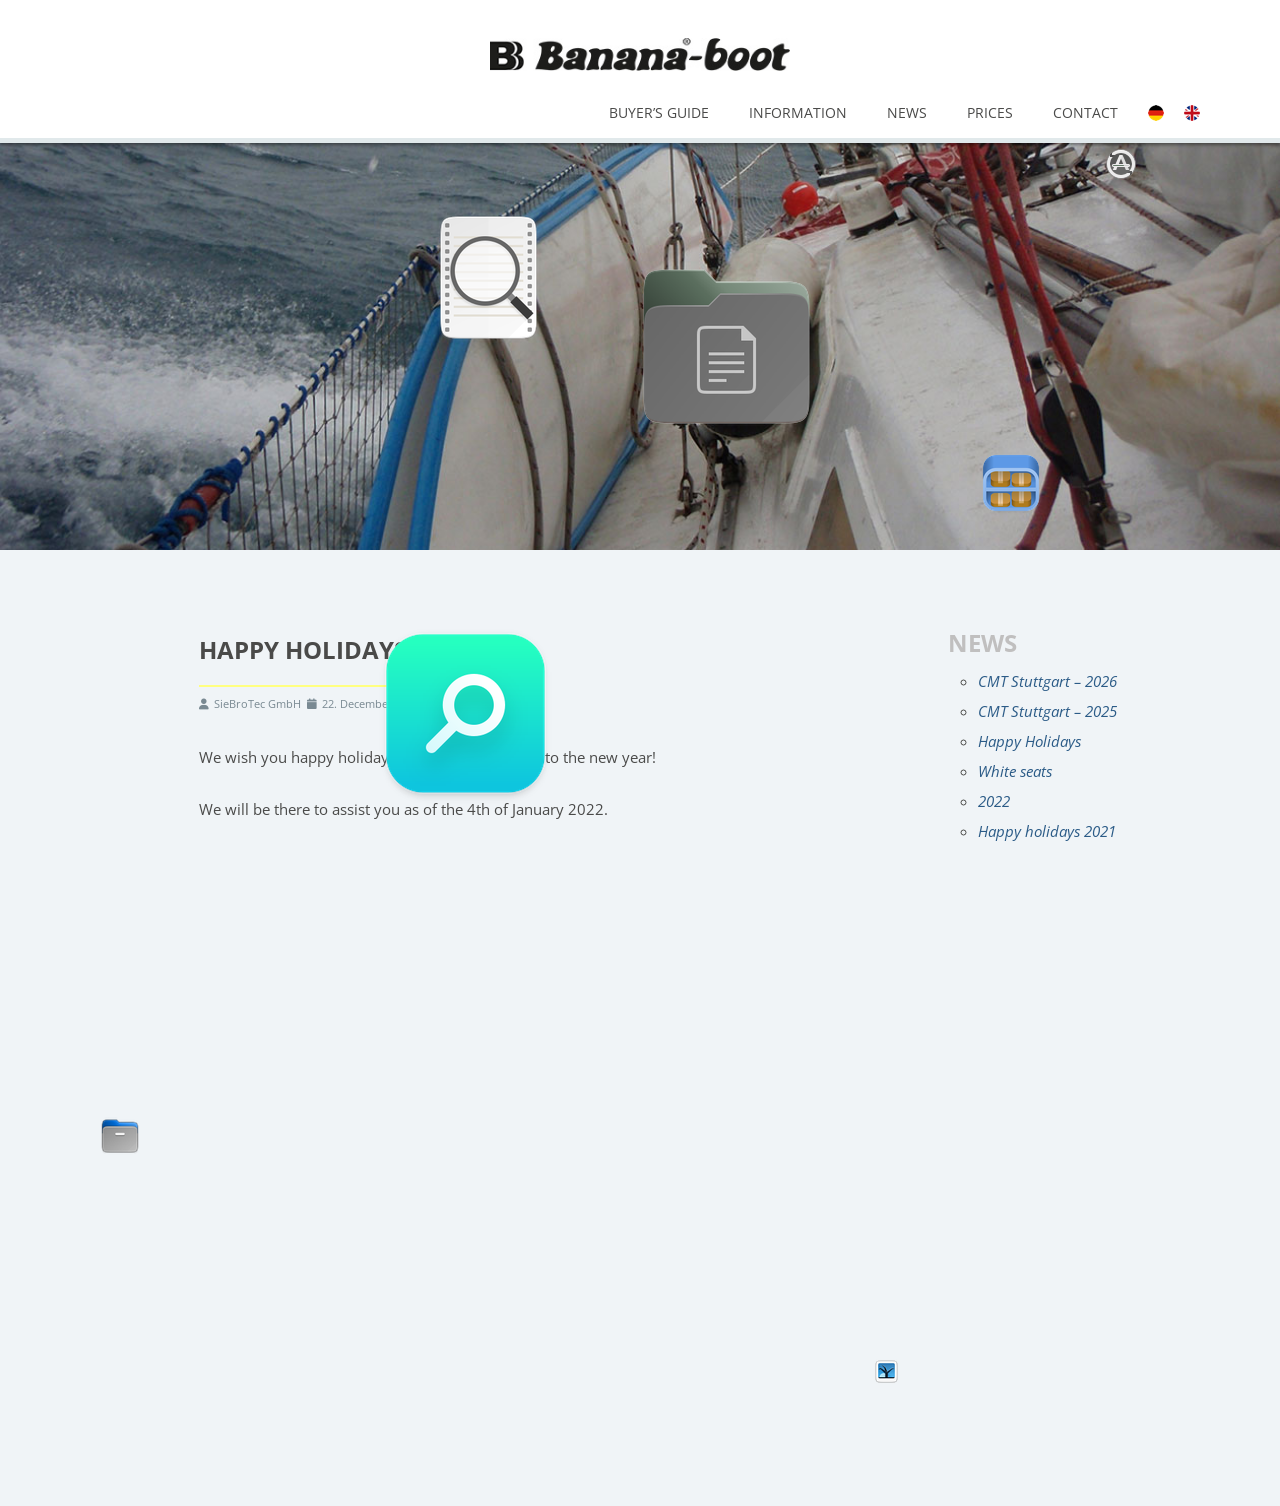 Image resolution: width=1280 pixels, height=1506 pixels. Describe the element at coordinates (886, 1371) in the screenshot. I see `open shotwell photo manager` at that location.